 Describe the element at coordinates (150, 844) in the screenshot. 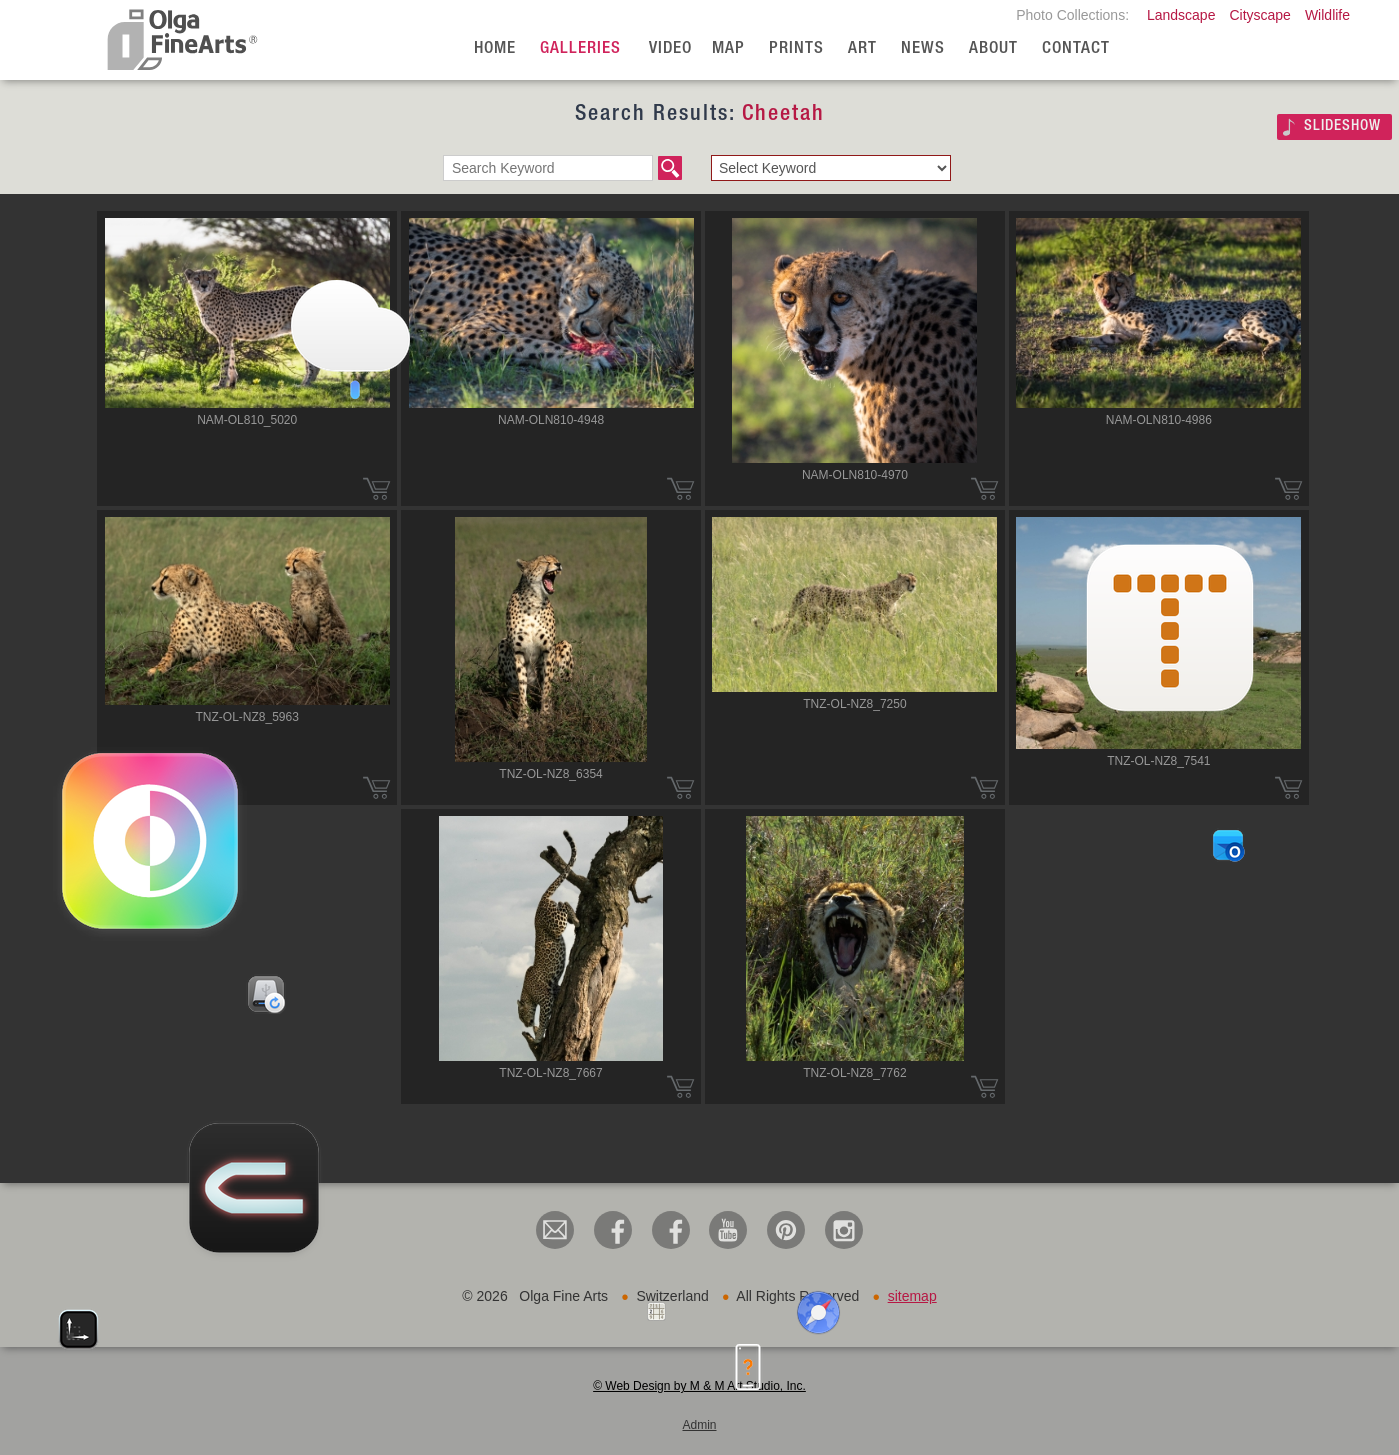

I see `open display or theme settings` at that location.